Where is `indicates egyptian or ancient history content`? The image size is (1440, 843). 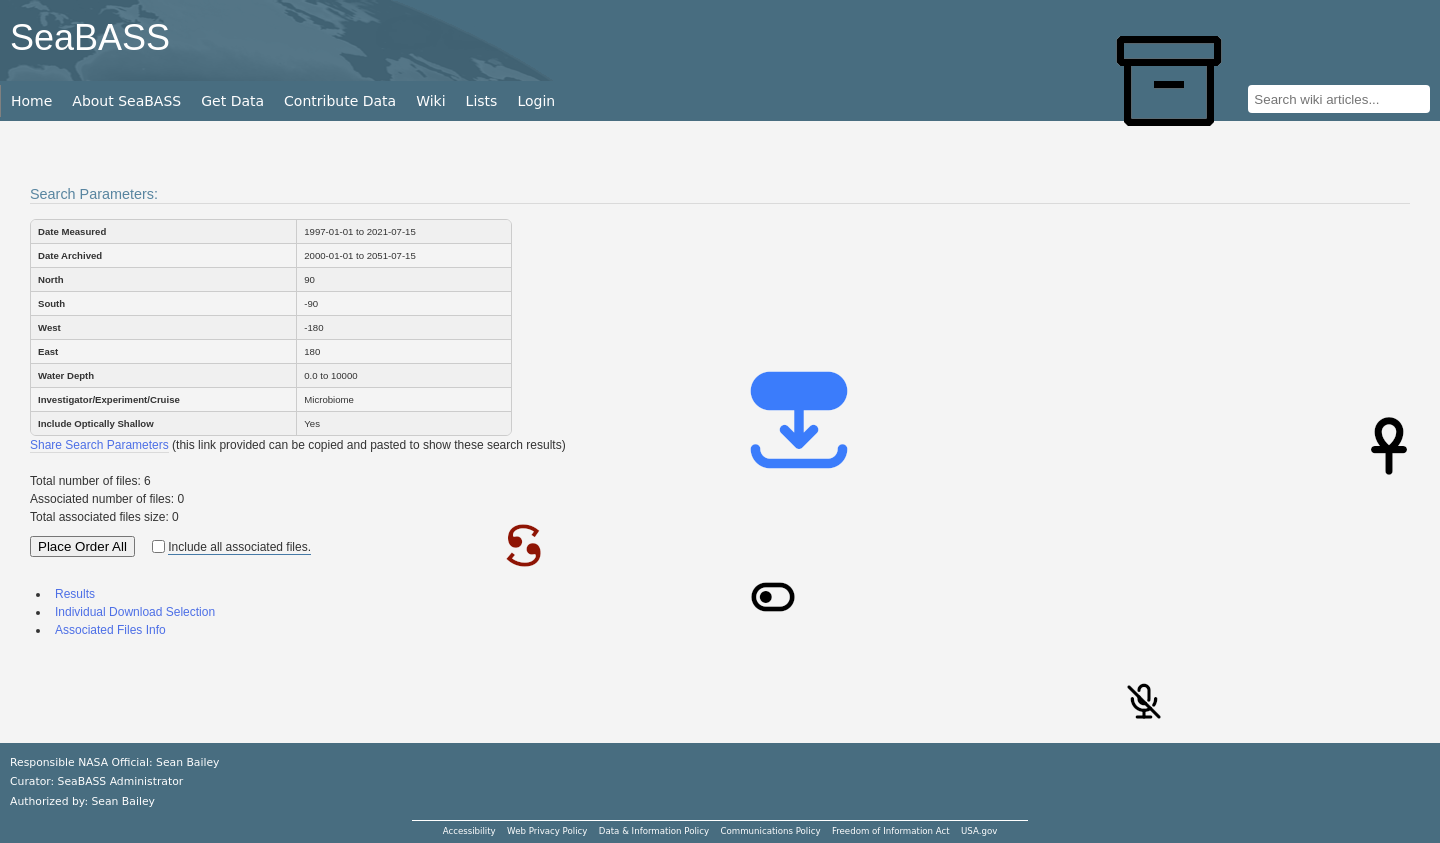
indicates egyptian or ancient history content is located at coordinates (1389, 446).